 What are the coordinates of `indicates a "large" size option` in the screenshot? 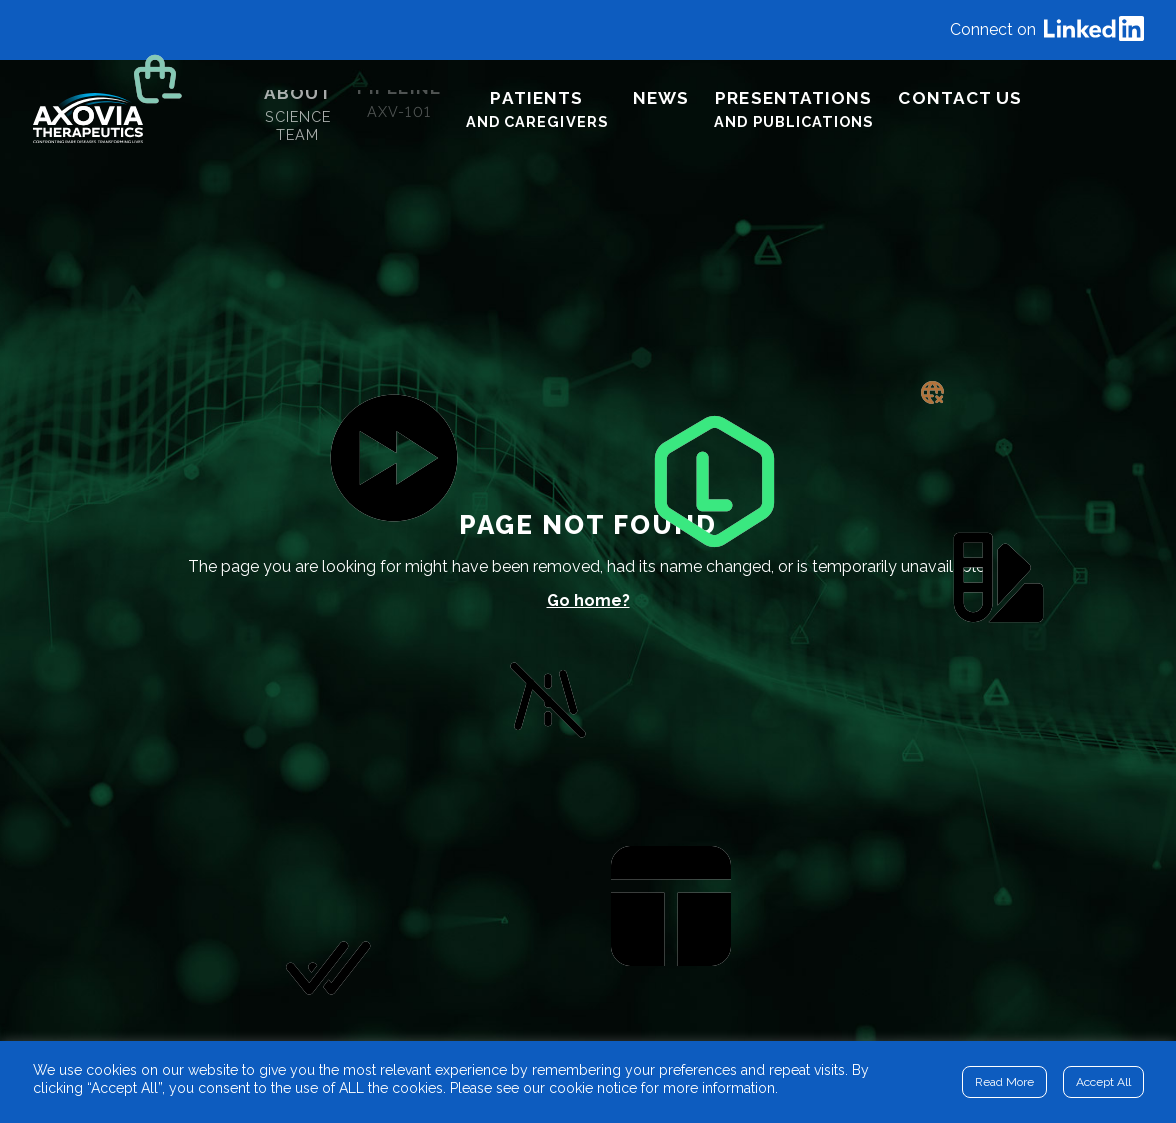 It's located at (714, 481).